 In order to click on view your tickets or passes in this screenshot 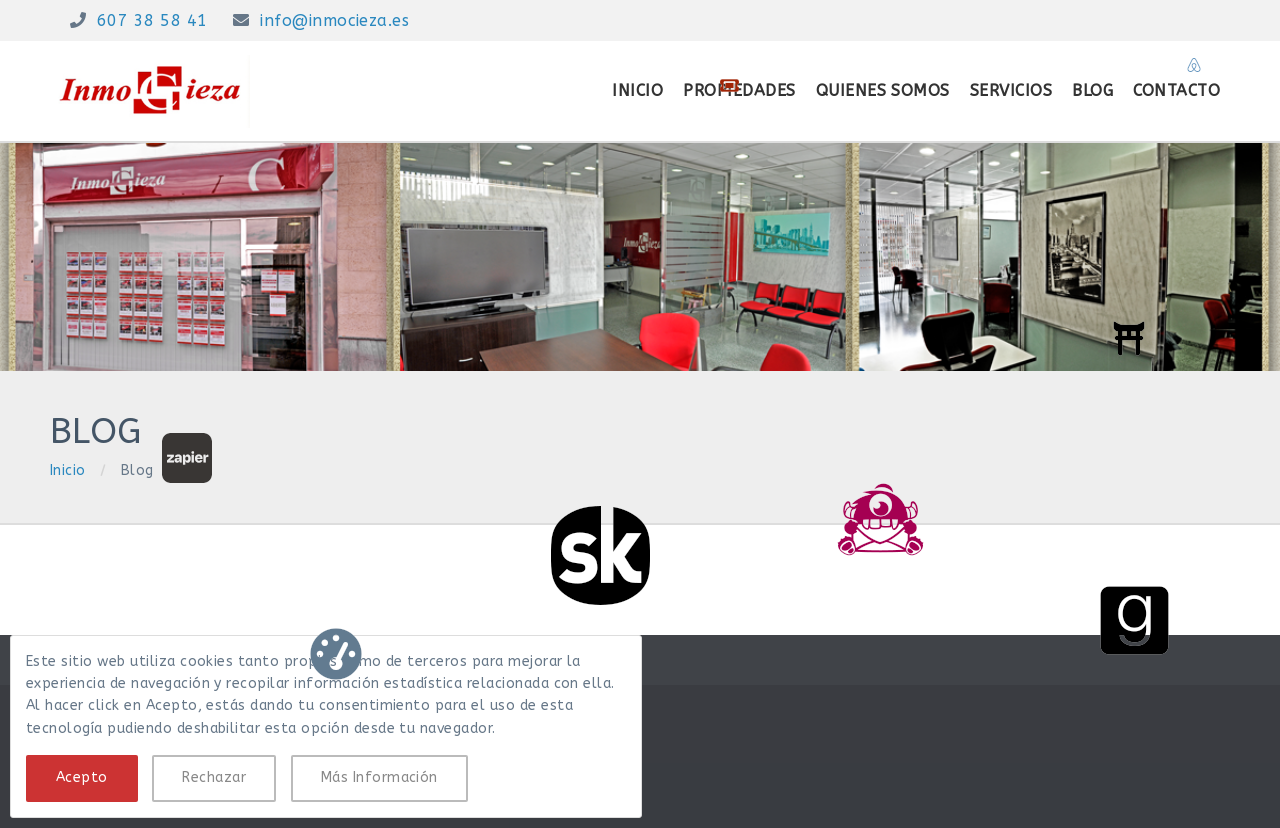, I will do `click(729, 85)`.